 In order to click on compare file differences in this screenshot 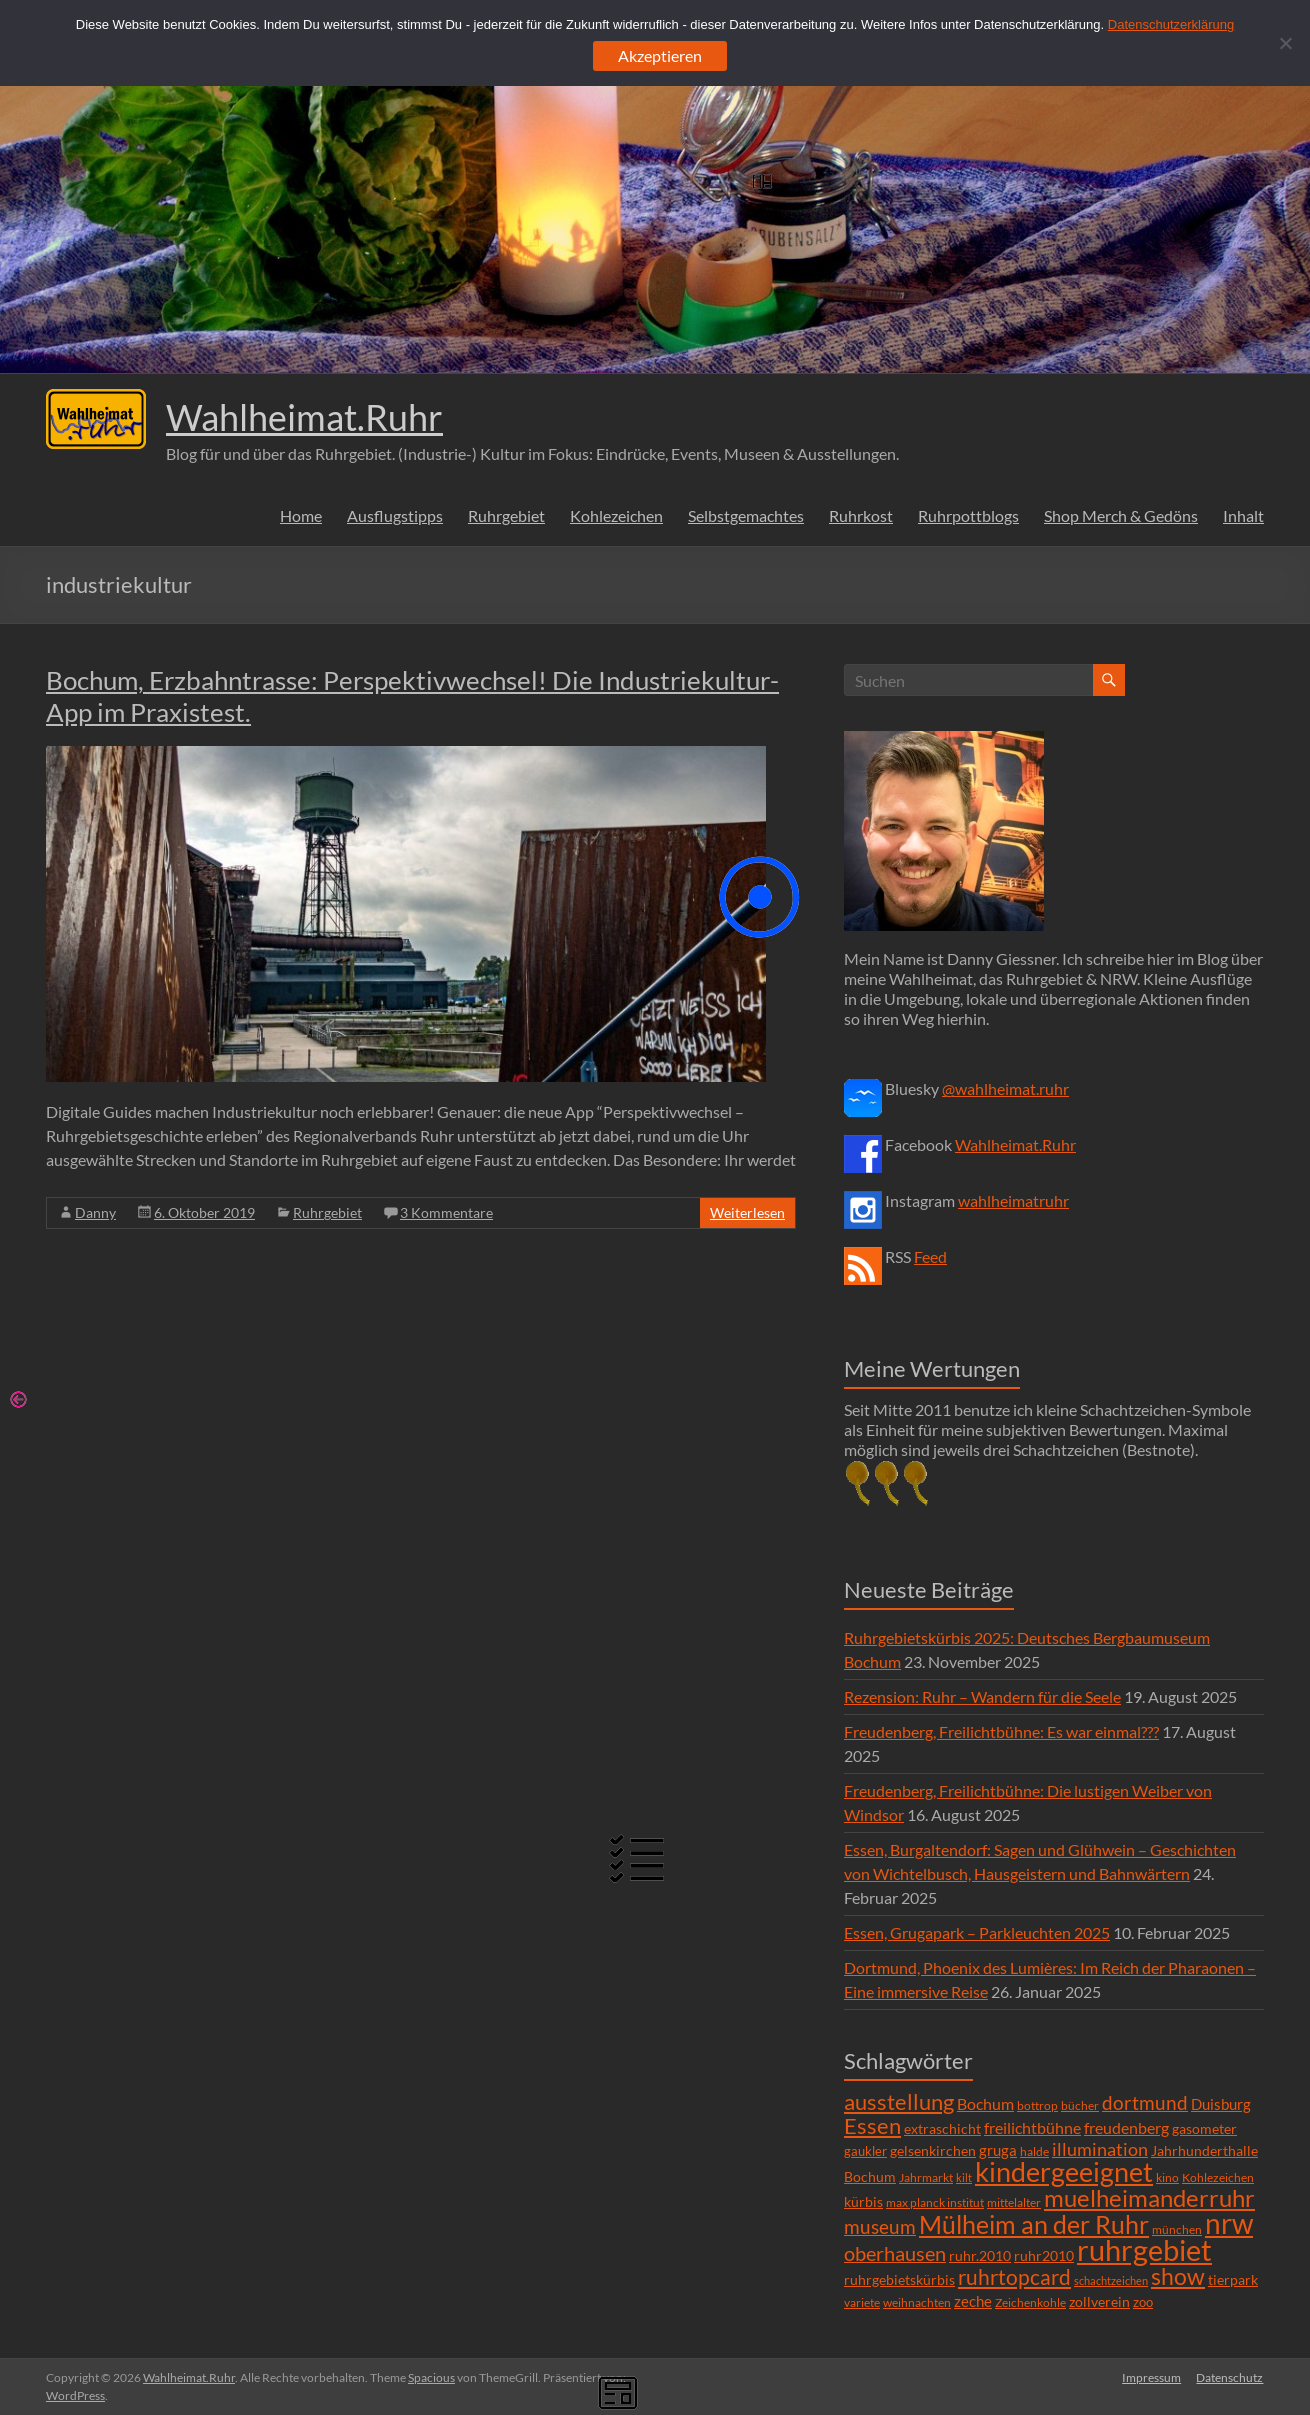, I will do `click(761, 181)`.